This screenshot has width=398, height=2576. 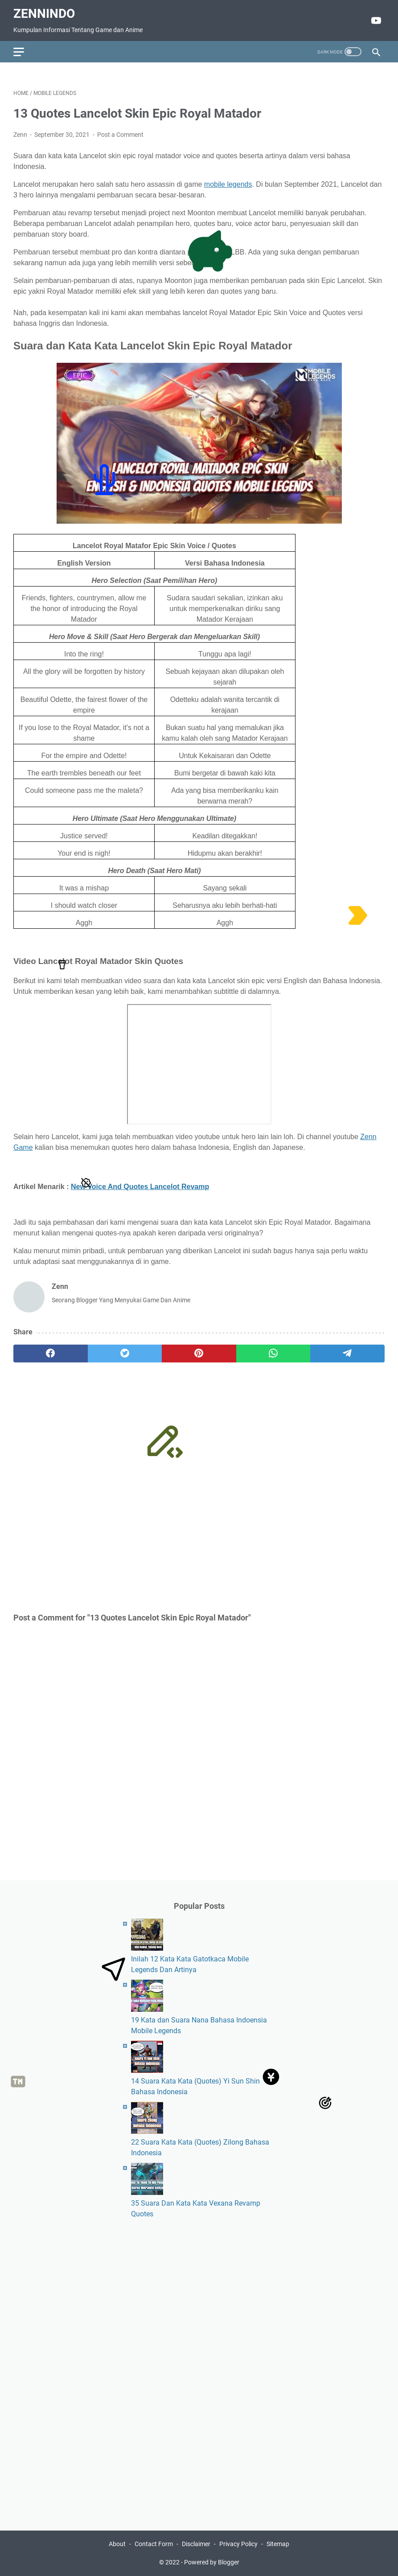 What do you see at coordinates (86, 1183) in the screenshot?
I see `indicates no discount available` at bounding box center [86, 1183].